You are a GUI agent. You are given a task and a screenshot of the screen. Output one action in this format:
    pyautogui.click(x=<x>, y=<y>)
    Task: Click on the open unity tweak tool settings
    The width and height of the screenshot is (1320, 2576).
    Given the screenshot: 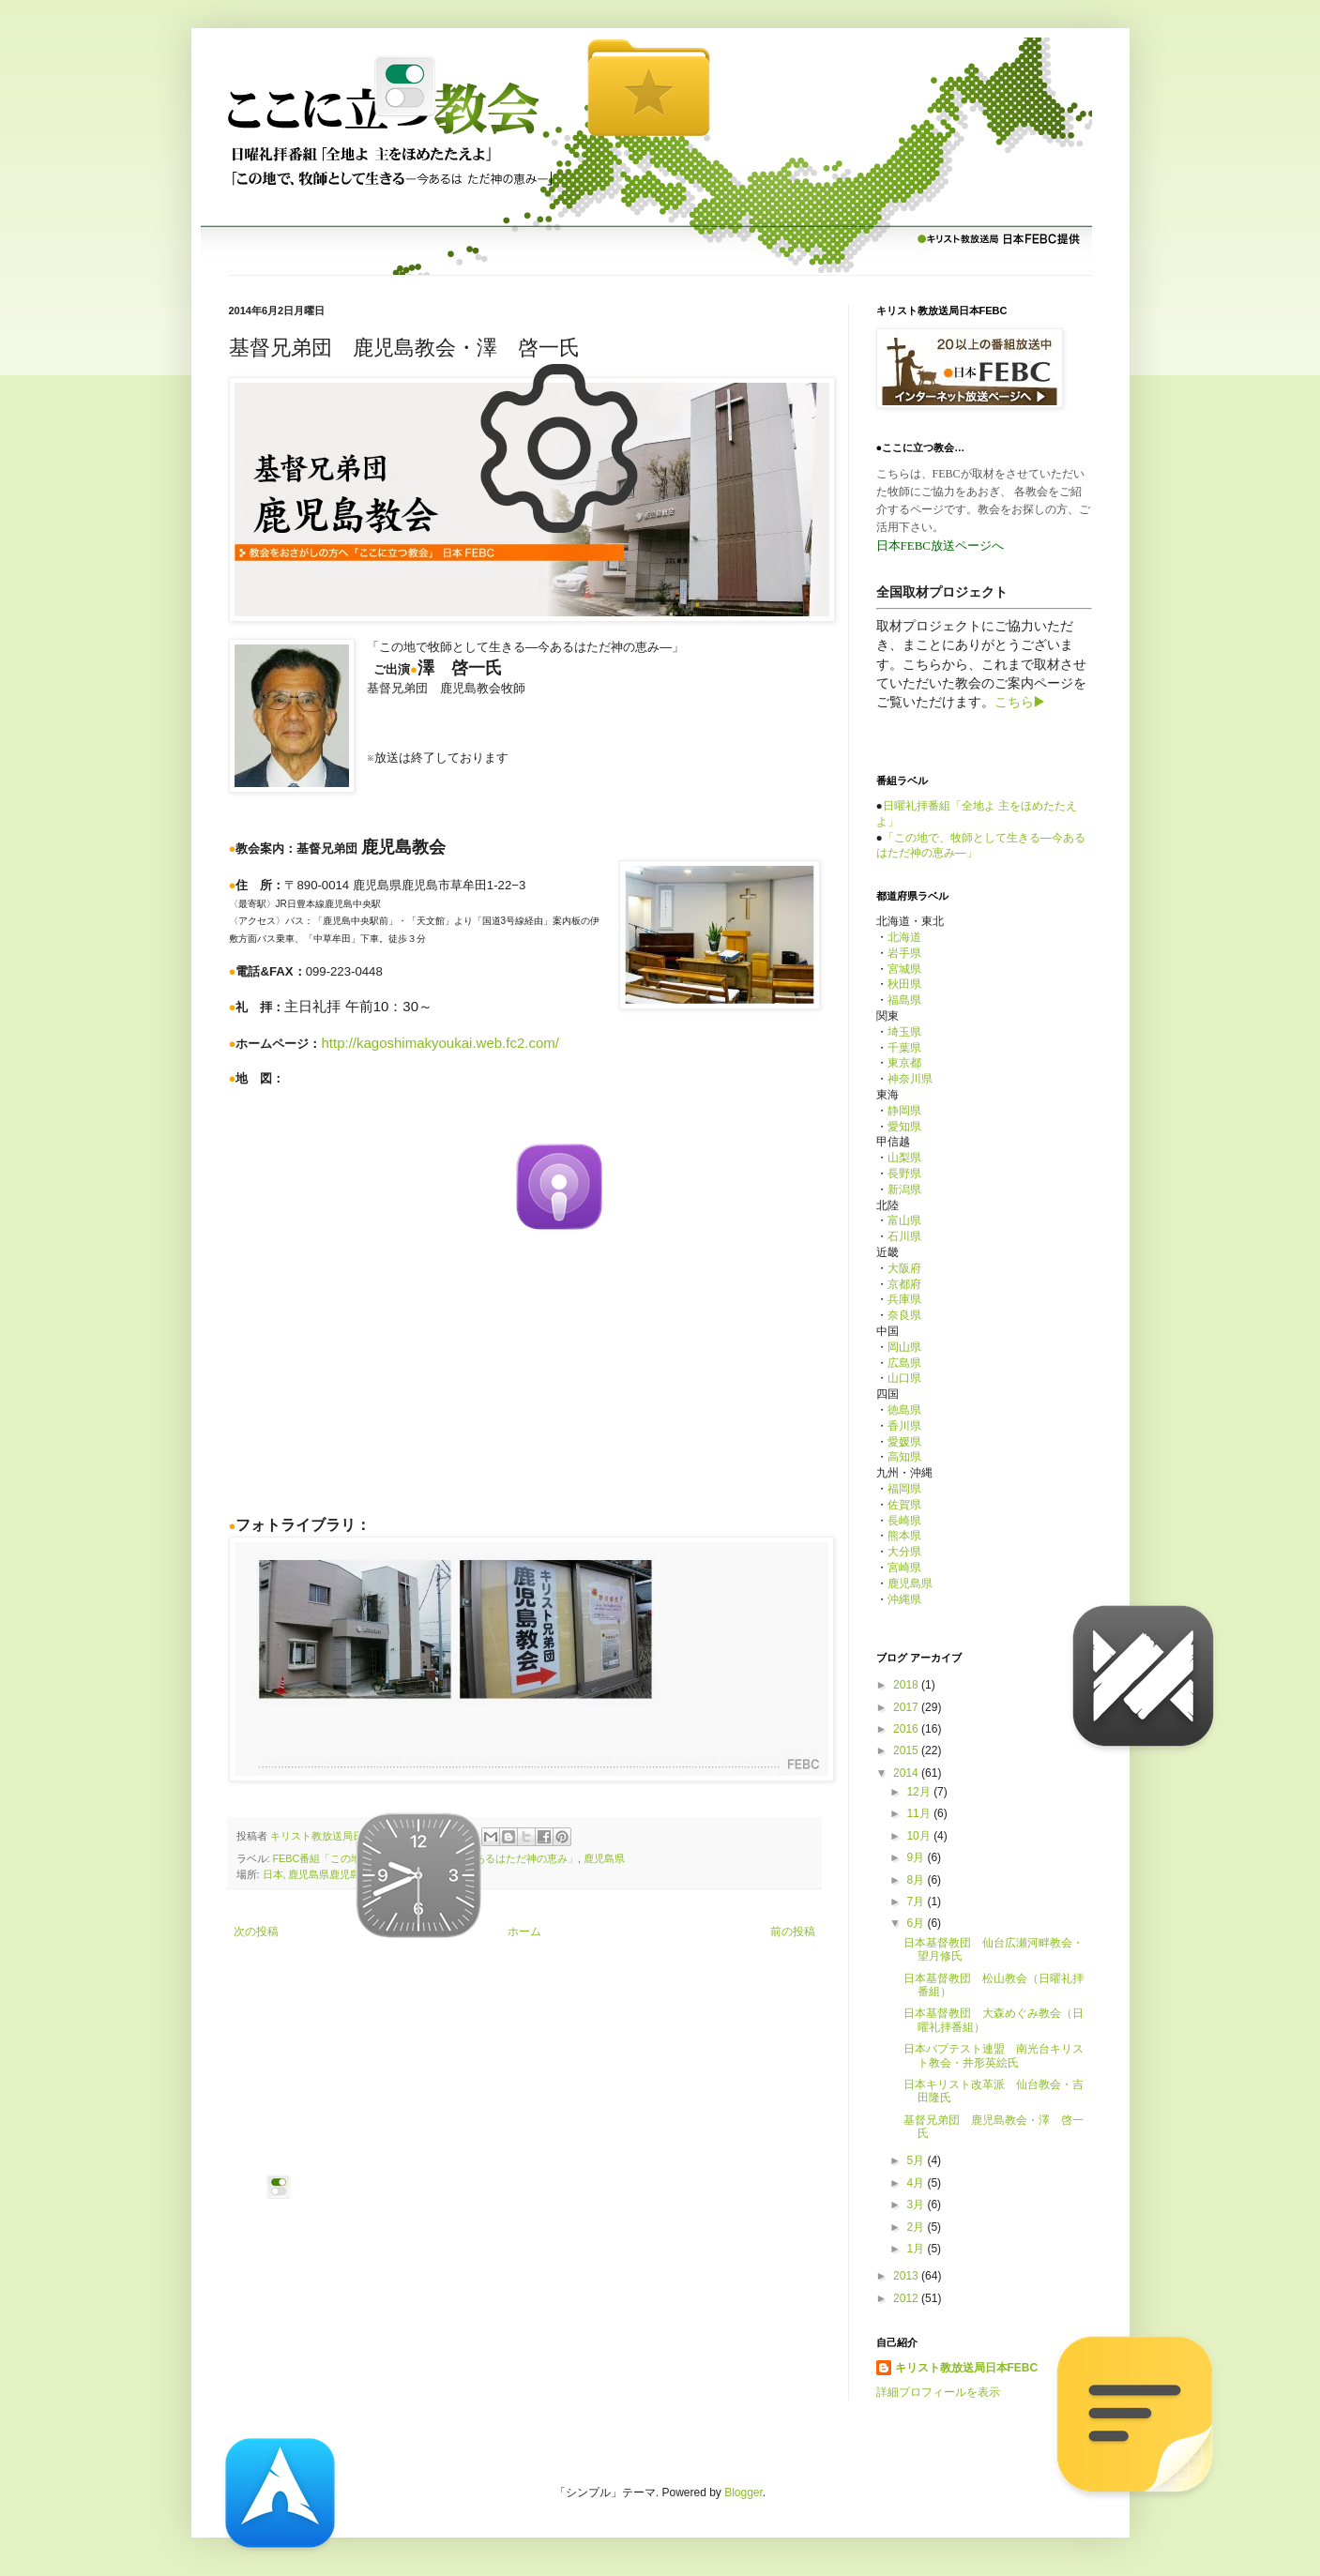 What is the action you would take?
    pyautogui.click(x=279, y=2187)
    